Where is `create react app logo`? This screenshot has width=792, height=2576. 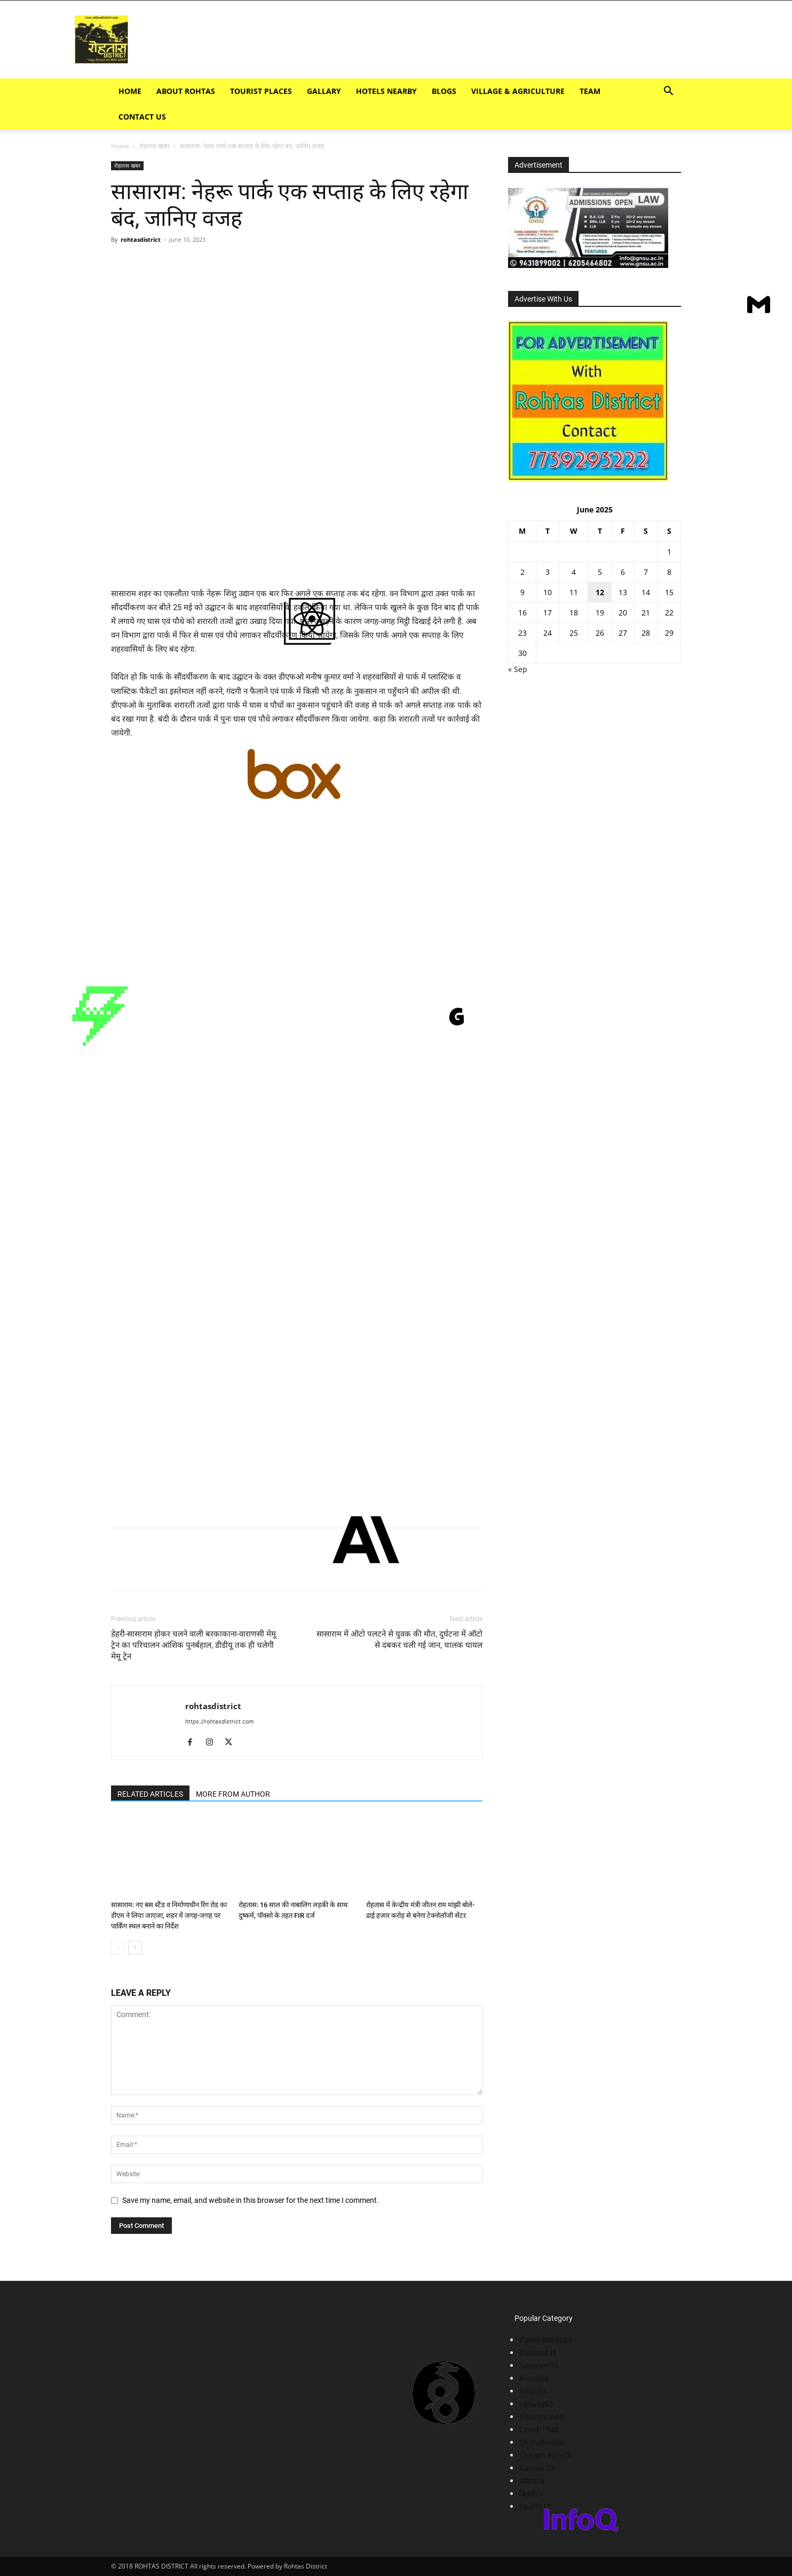 create react app logo is located at coordinates (310, 621).